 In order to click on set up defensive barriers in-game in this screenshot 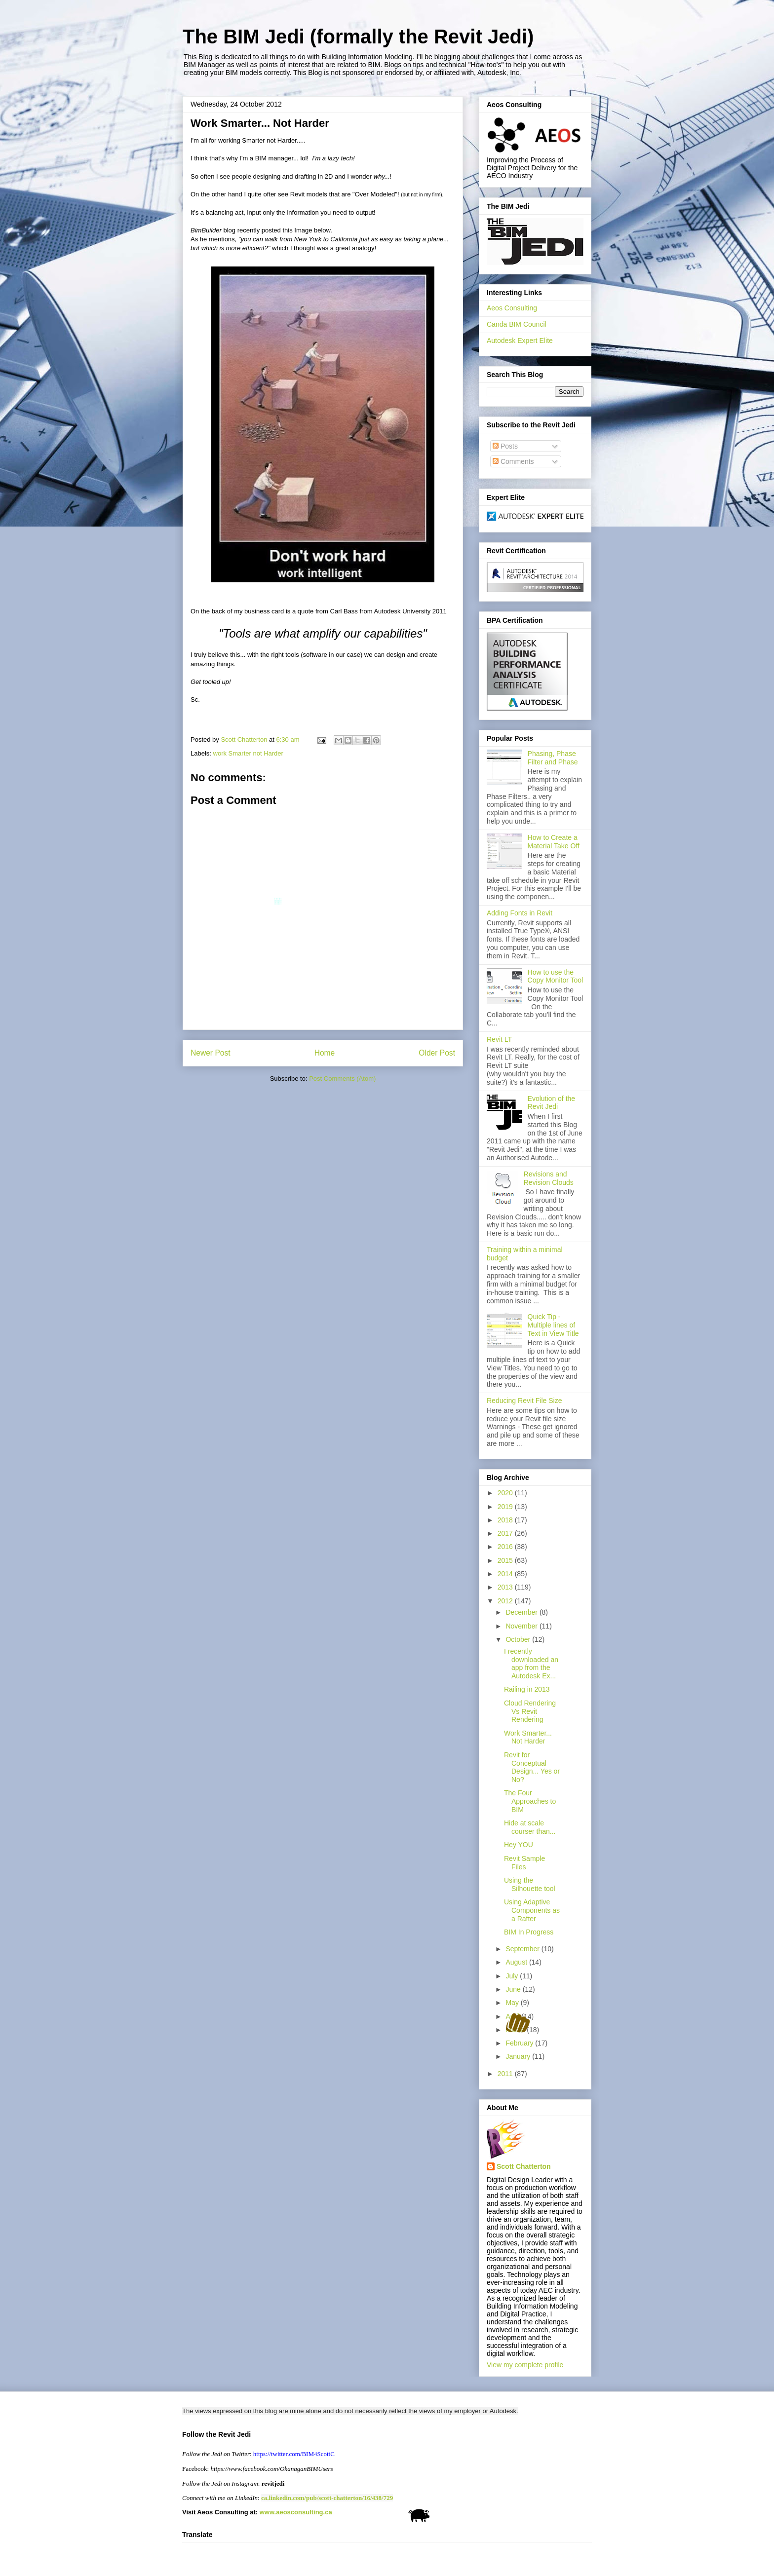, I will do `click(278, 901)`.